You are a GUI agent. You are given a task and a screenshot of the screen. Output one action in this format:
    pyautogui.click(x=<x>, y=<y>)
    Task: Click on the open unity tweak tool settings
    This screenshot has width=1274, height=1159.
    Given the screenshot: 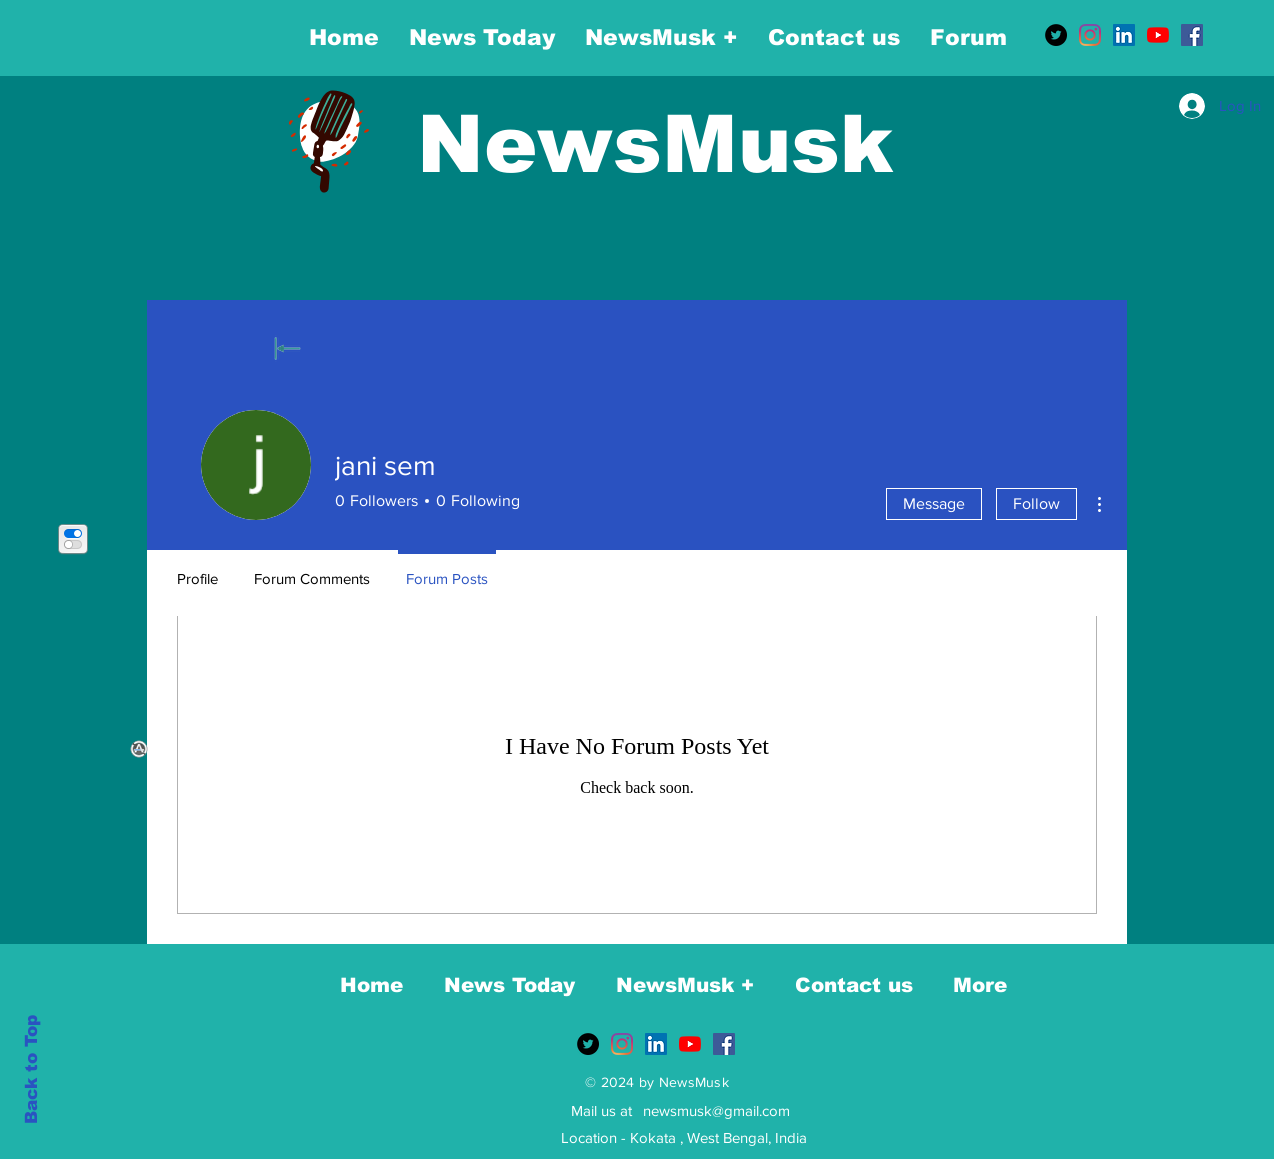 What is the action you would take?
    pyautogui.click(x=73, y=539)
    